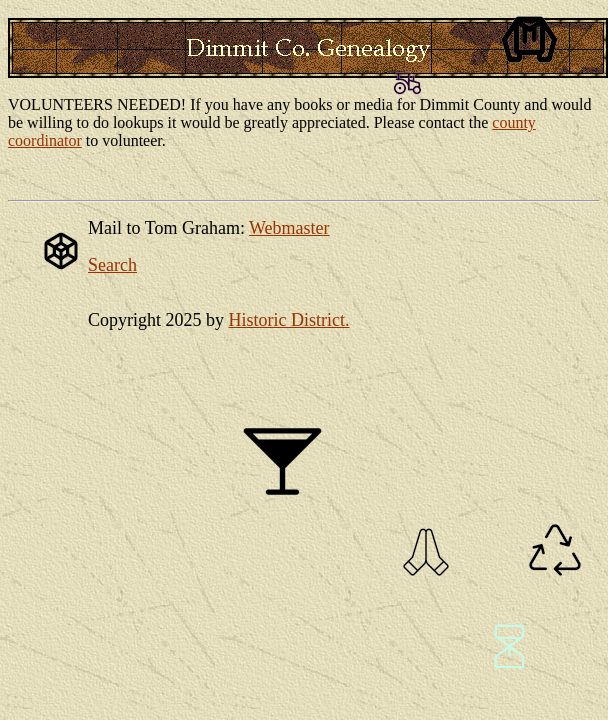 This screenshot has height=720, width=608. Describe the element at coordinates (426, 553) in the screenshot. I see `express gratitude or thanks` at that location.